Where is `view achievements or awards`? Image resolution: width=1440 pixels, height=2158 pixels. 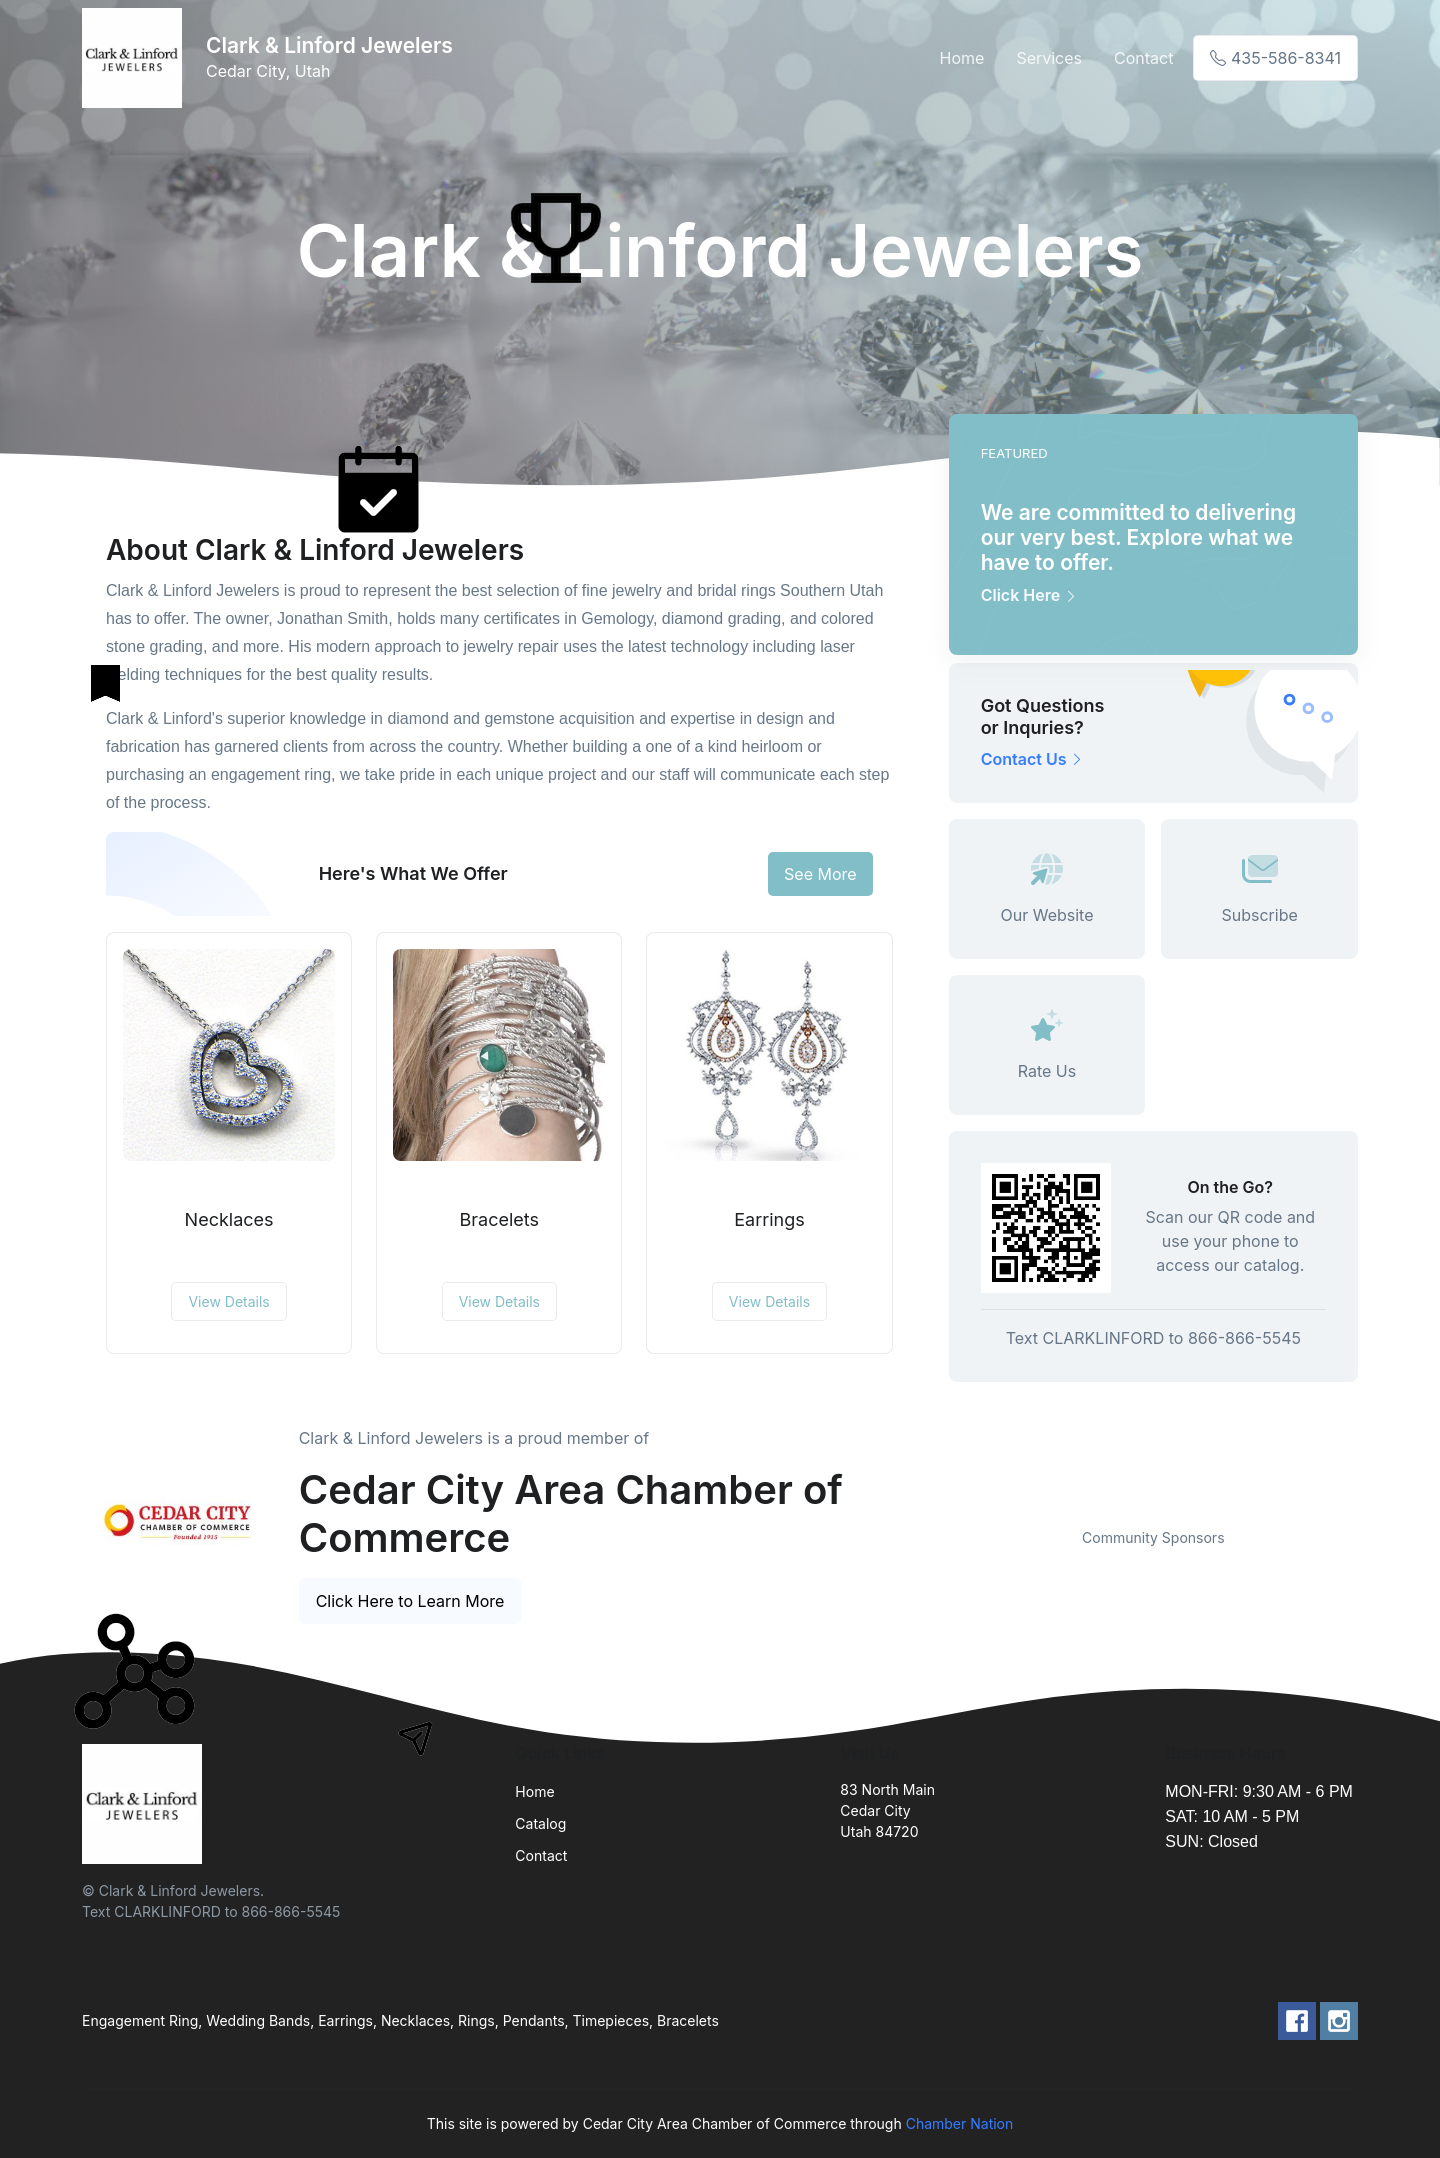 view achievements or awards is located at coordinates (556, 238).